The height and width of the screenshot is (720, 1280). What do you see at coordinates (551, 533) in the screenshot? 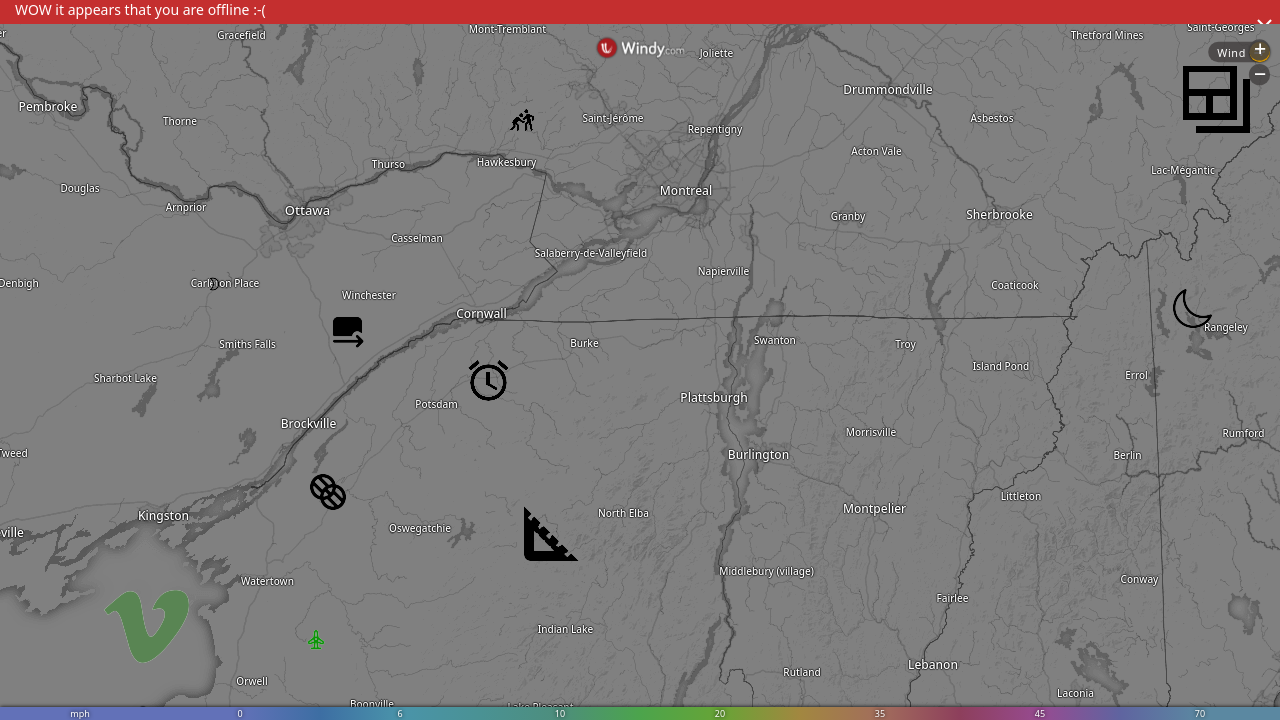
I see `measure dimensions or square footage` at bounding box center [551, 533].